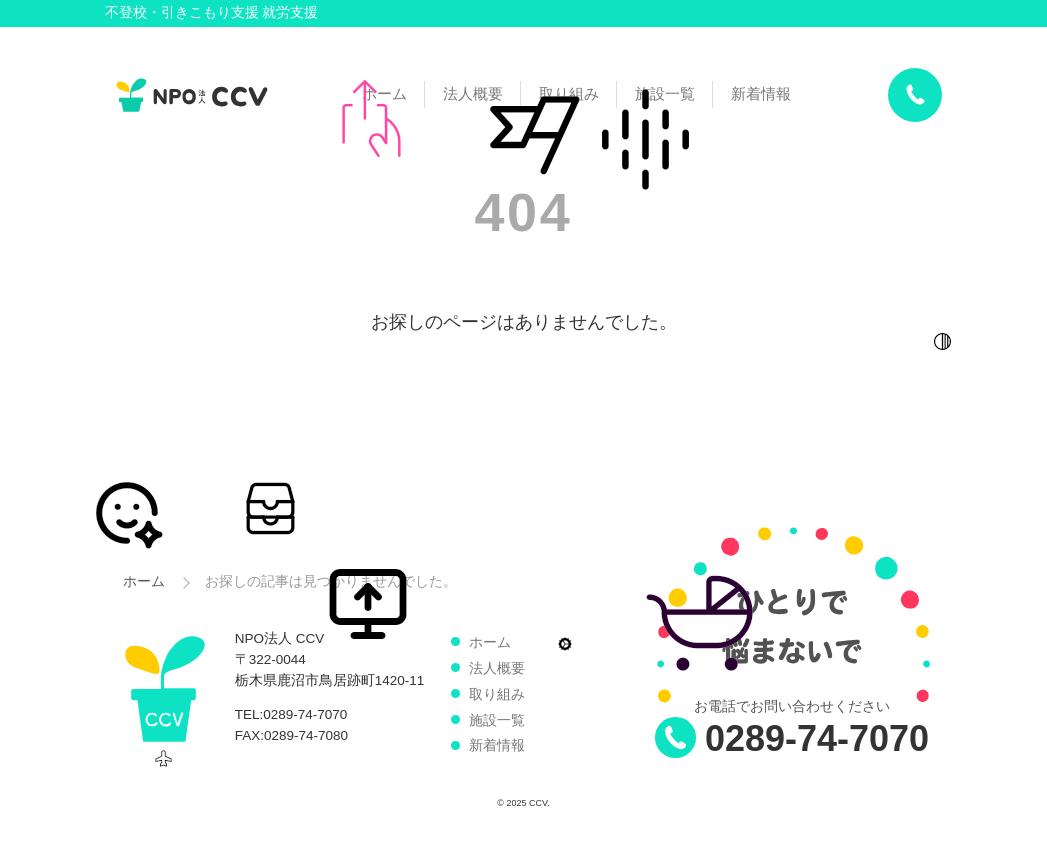 Image resolution: width=1047 pixels, height=847 pixels. I want to click on flag or bookmark an item, so click(534, 132).